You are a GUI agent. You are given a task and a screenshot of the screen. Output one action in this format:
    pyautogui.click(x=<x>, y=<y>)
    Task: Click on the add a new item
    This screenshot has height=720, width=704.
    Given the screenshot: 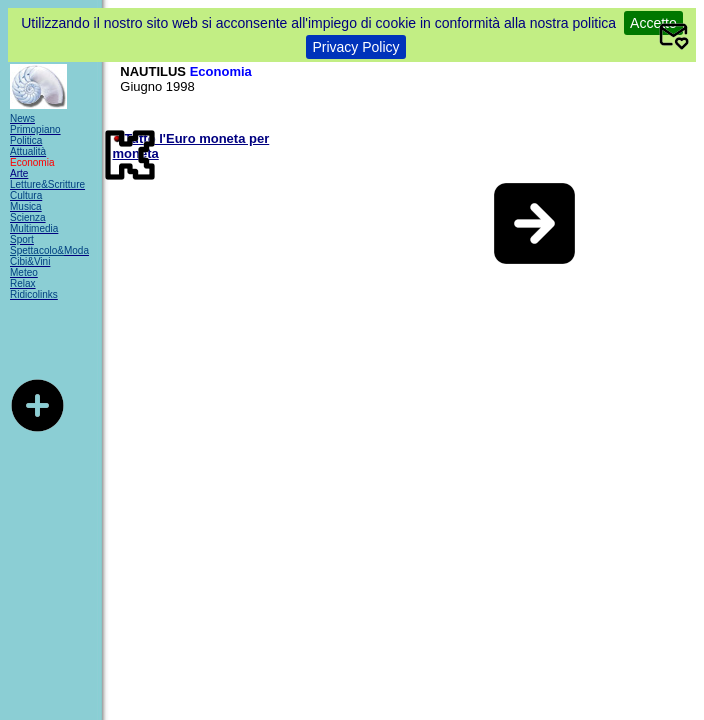 What is the action you would take?
    pyautogui.click(x=37, y=405)
    